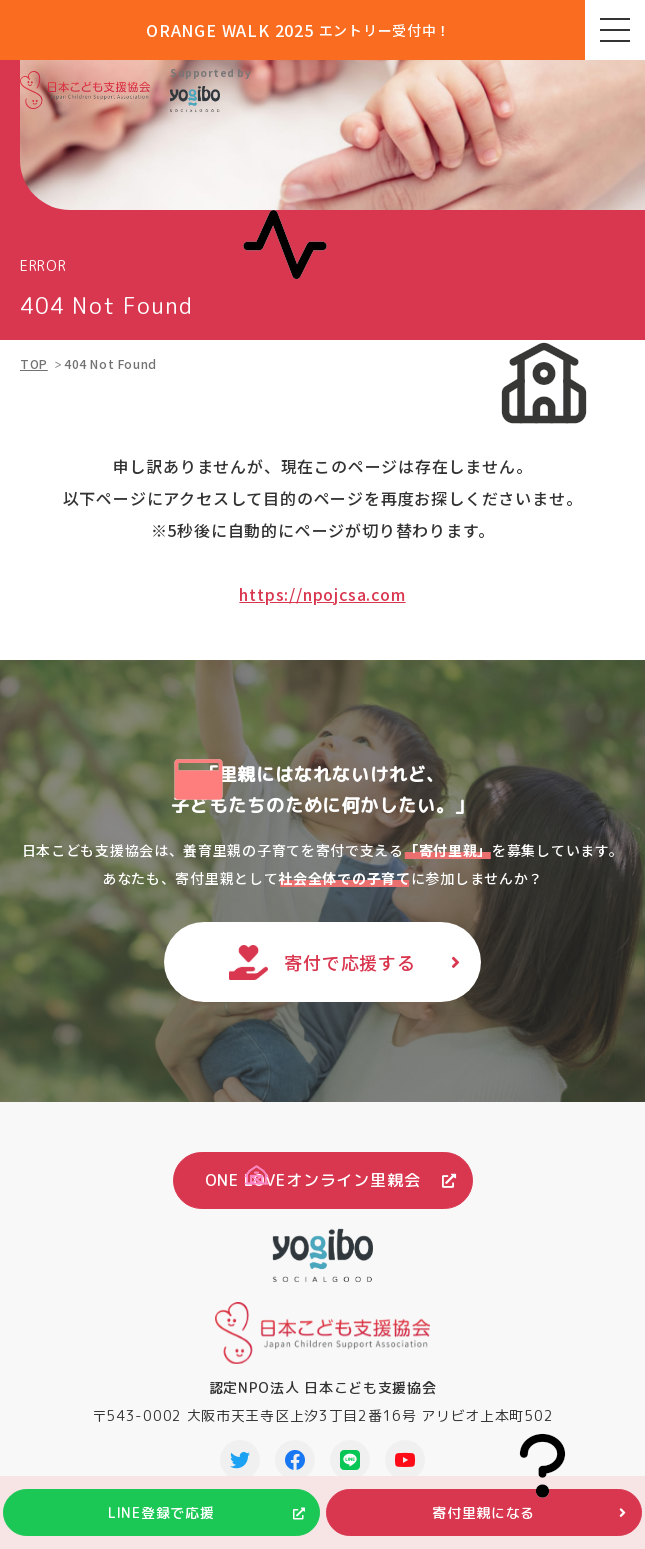 This screenshot has width=645, height=1549. What do you see at coordinates (256, 1176) in the screenshot?
I see `access farm or agricultural settings` at bounding box center [256, 1176].